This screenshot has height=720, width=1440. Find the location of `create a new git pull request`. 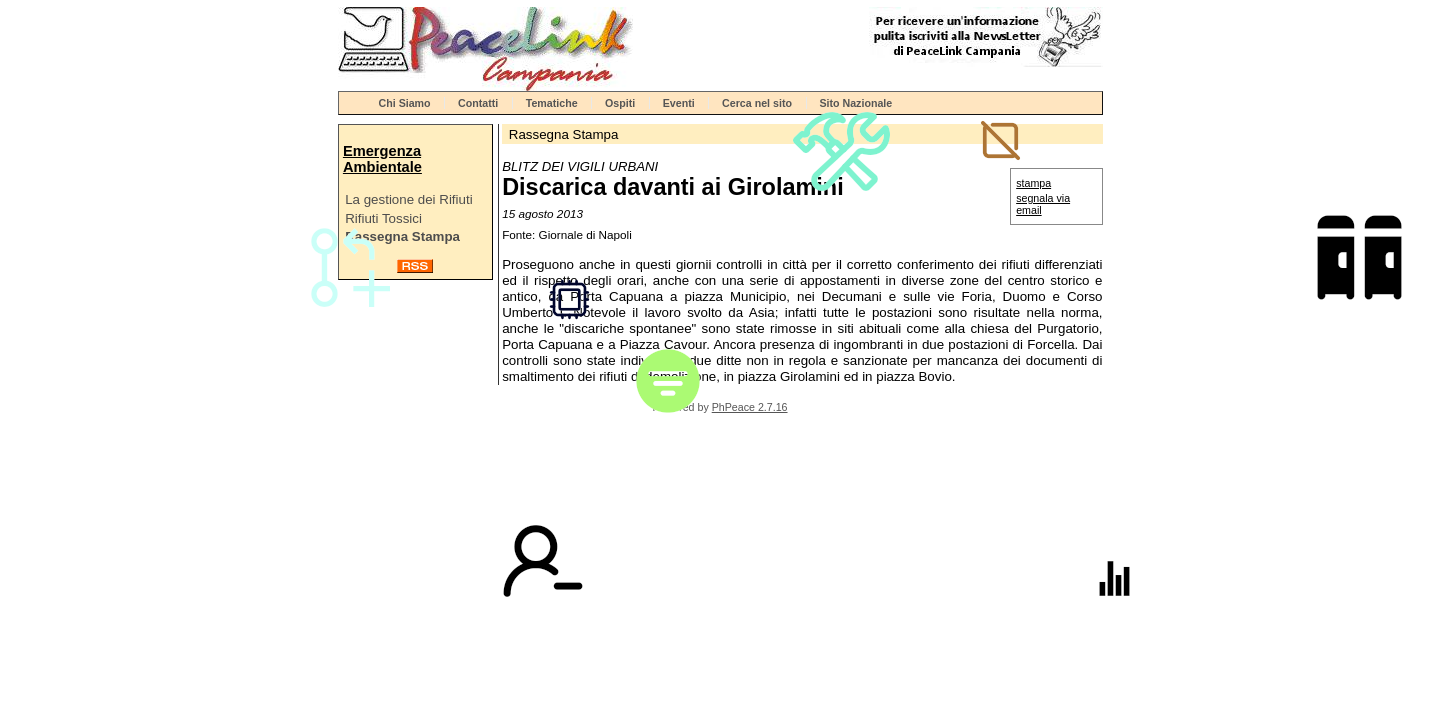

create a new git pull request is located at coordinates (348, 265).